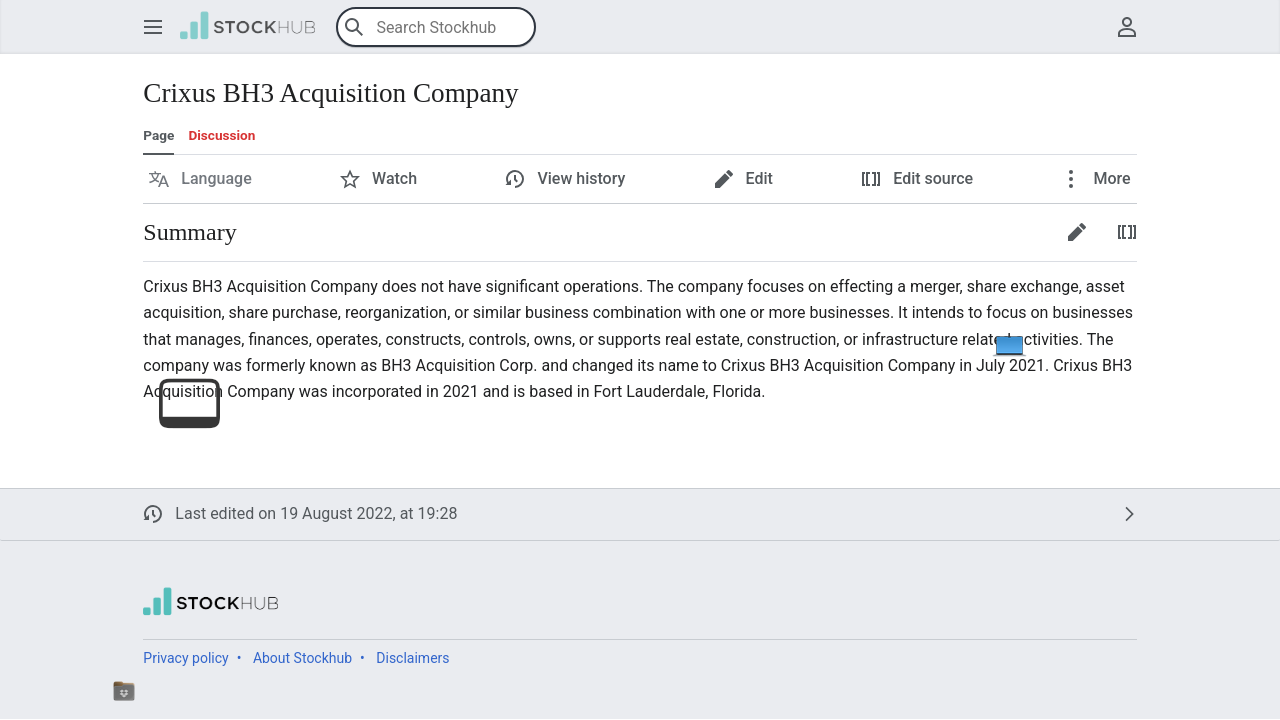 Image resolution: width=1280 pixels, height=720 pixels. Describe the element at coordinates (189, 401) in the screenshot. I see `open the photos or gallery app` at that location.